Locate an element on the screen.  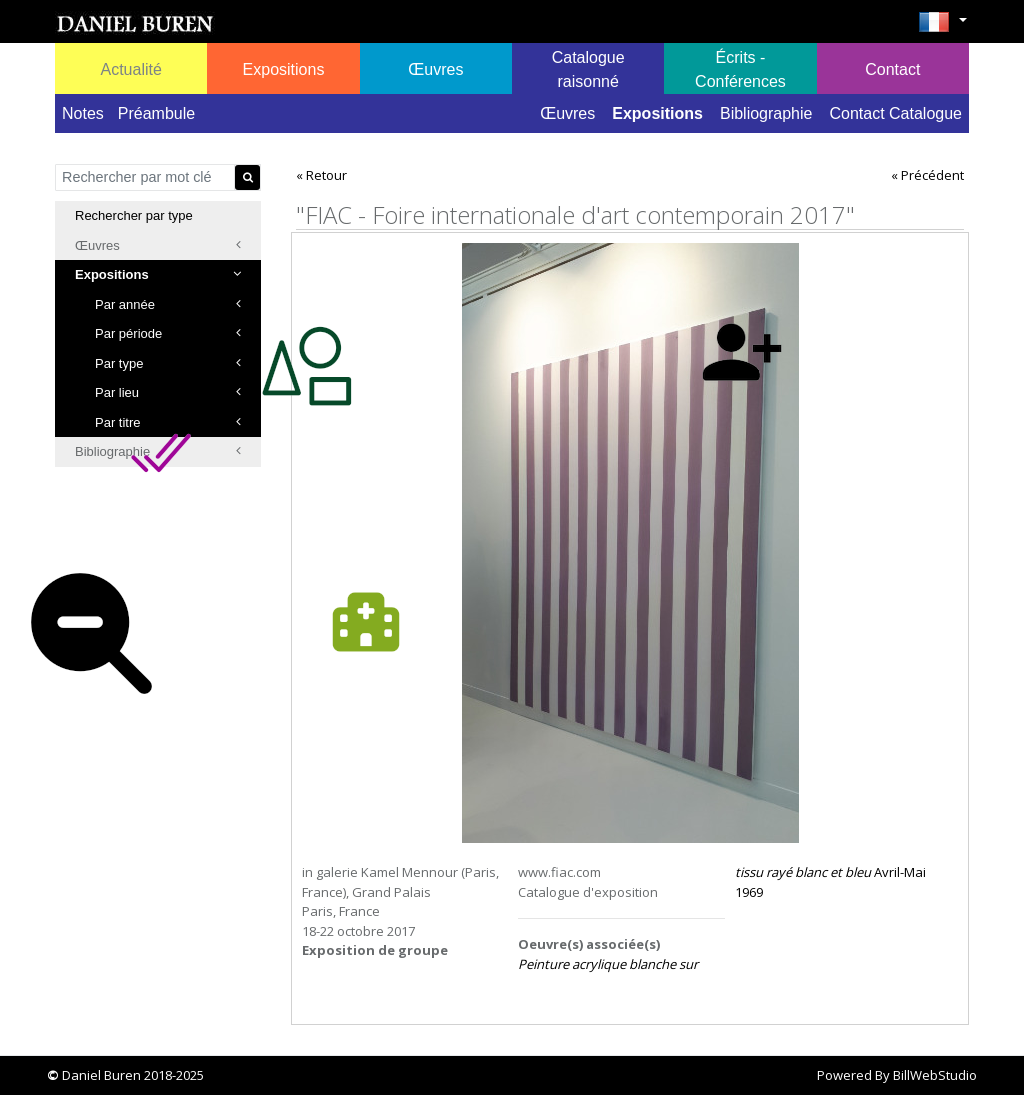
zoom out is located at coordinates (91, 633).